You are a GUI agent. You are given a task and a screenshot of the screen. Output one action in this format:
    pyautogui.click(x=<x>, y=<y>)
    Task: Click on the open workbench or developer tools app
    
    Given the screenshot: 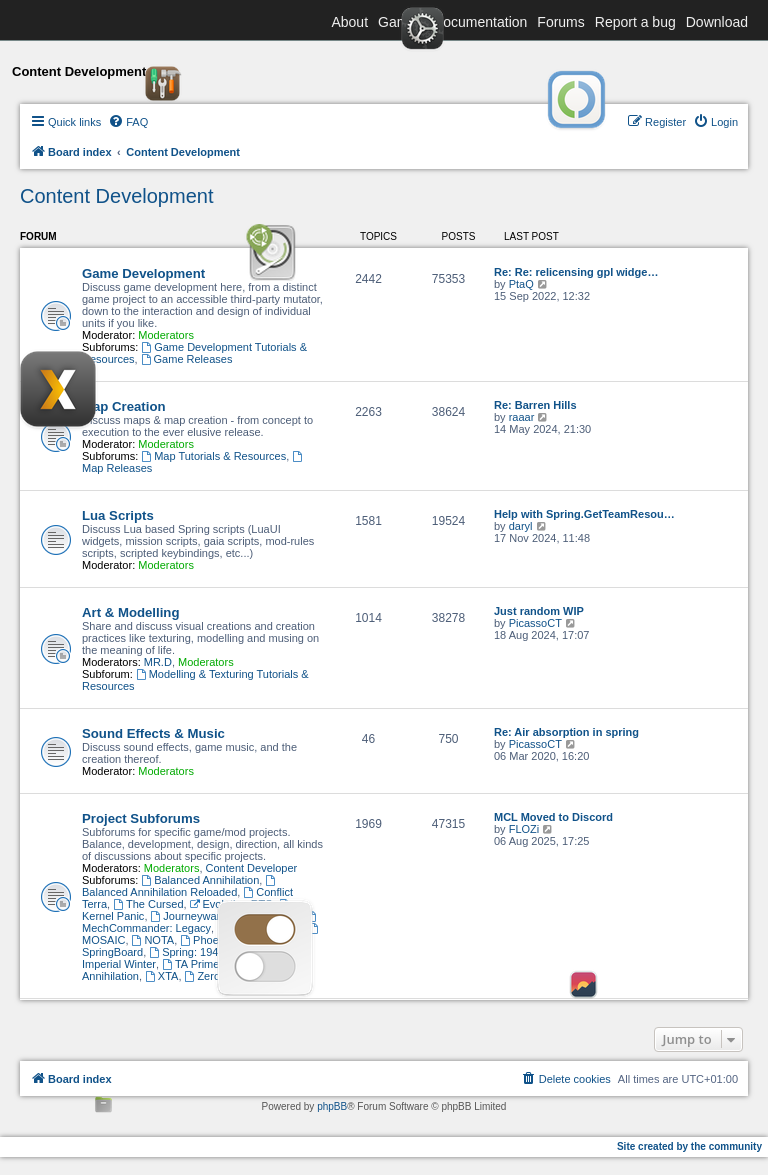 What is the action you would take?
    pyautogui.click(x=162, y=83)
    